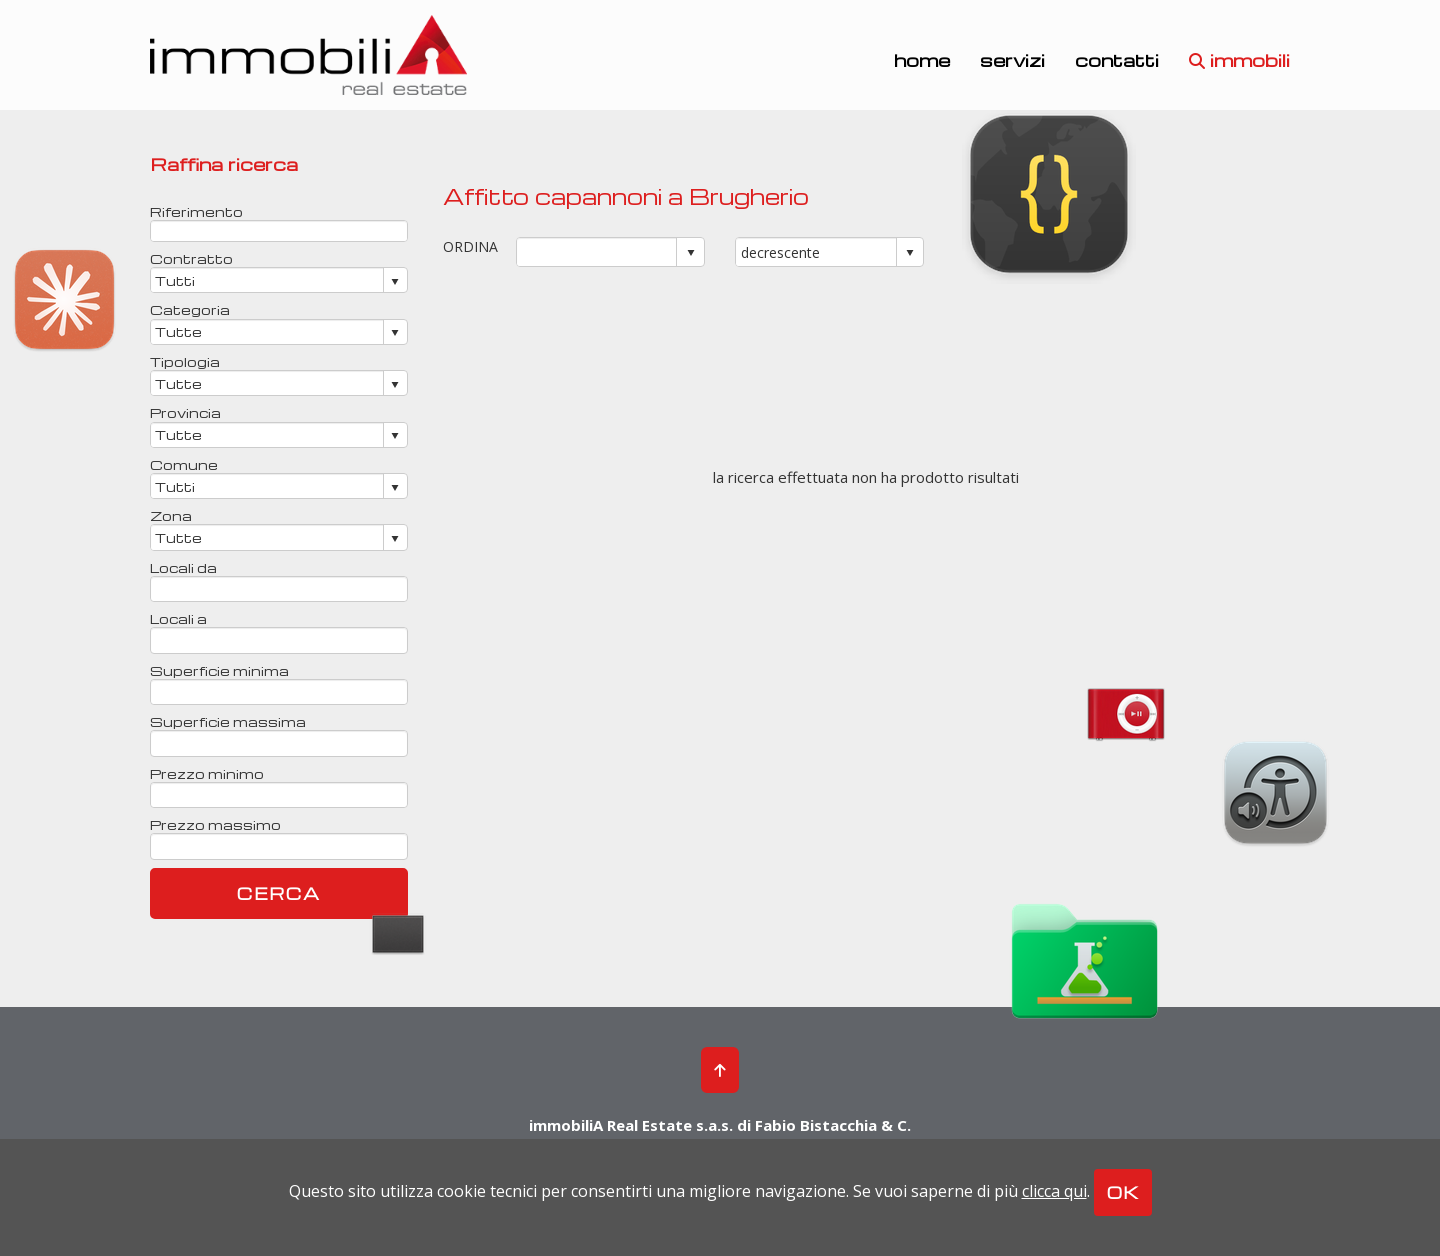  Describe the element at coordinates (1084, 965) in the screenshot. I see `open chemistry course materials folder` at that location.